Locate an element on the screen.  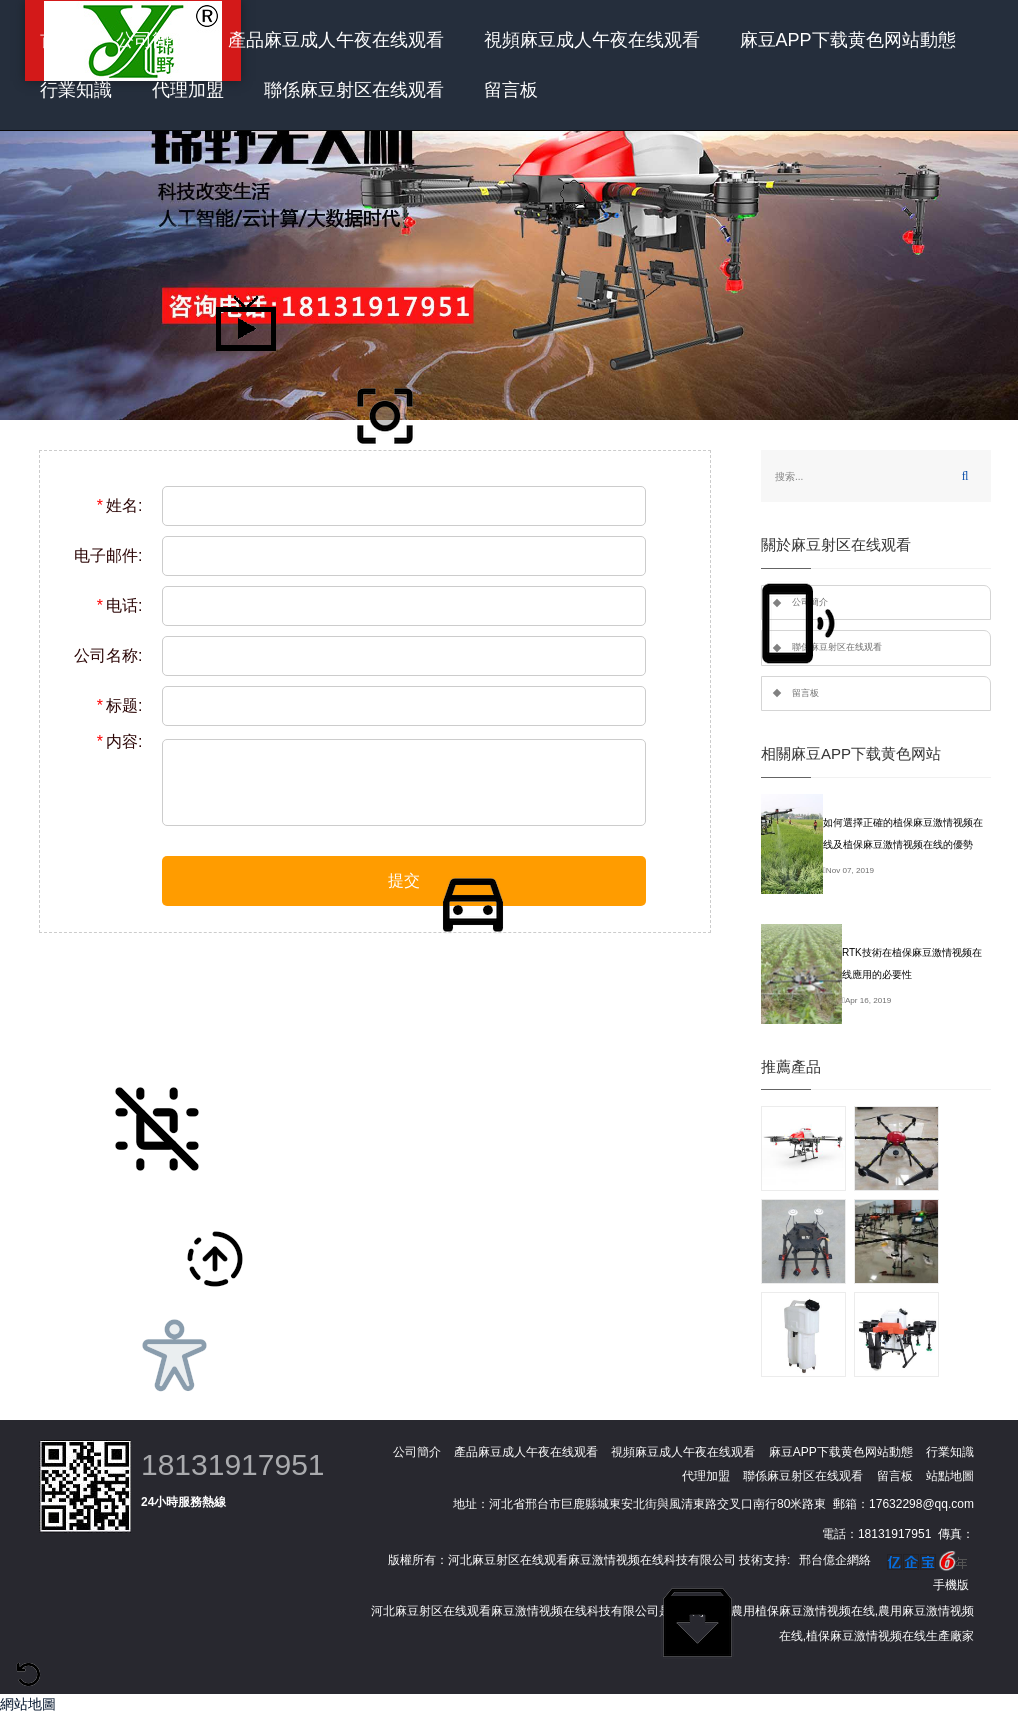
accessibility settings or features is located at coordinates (174, 1356).